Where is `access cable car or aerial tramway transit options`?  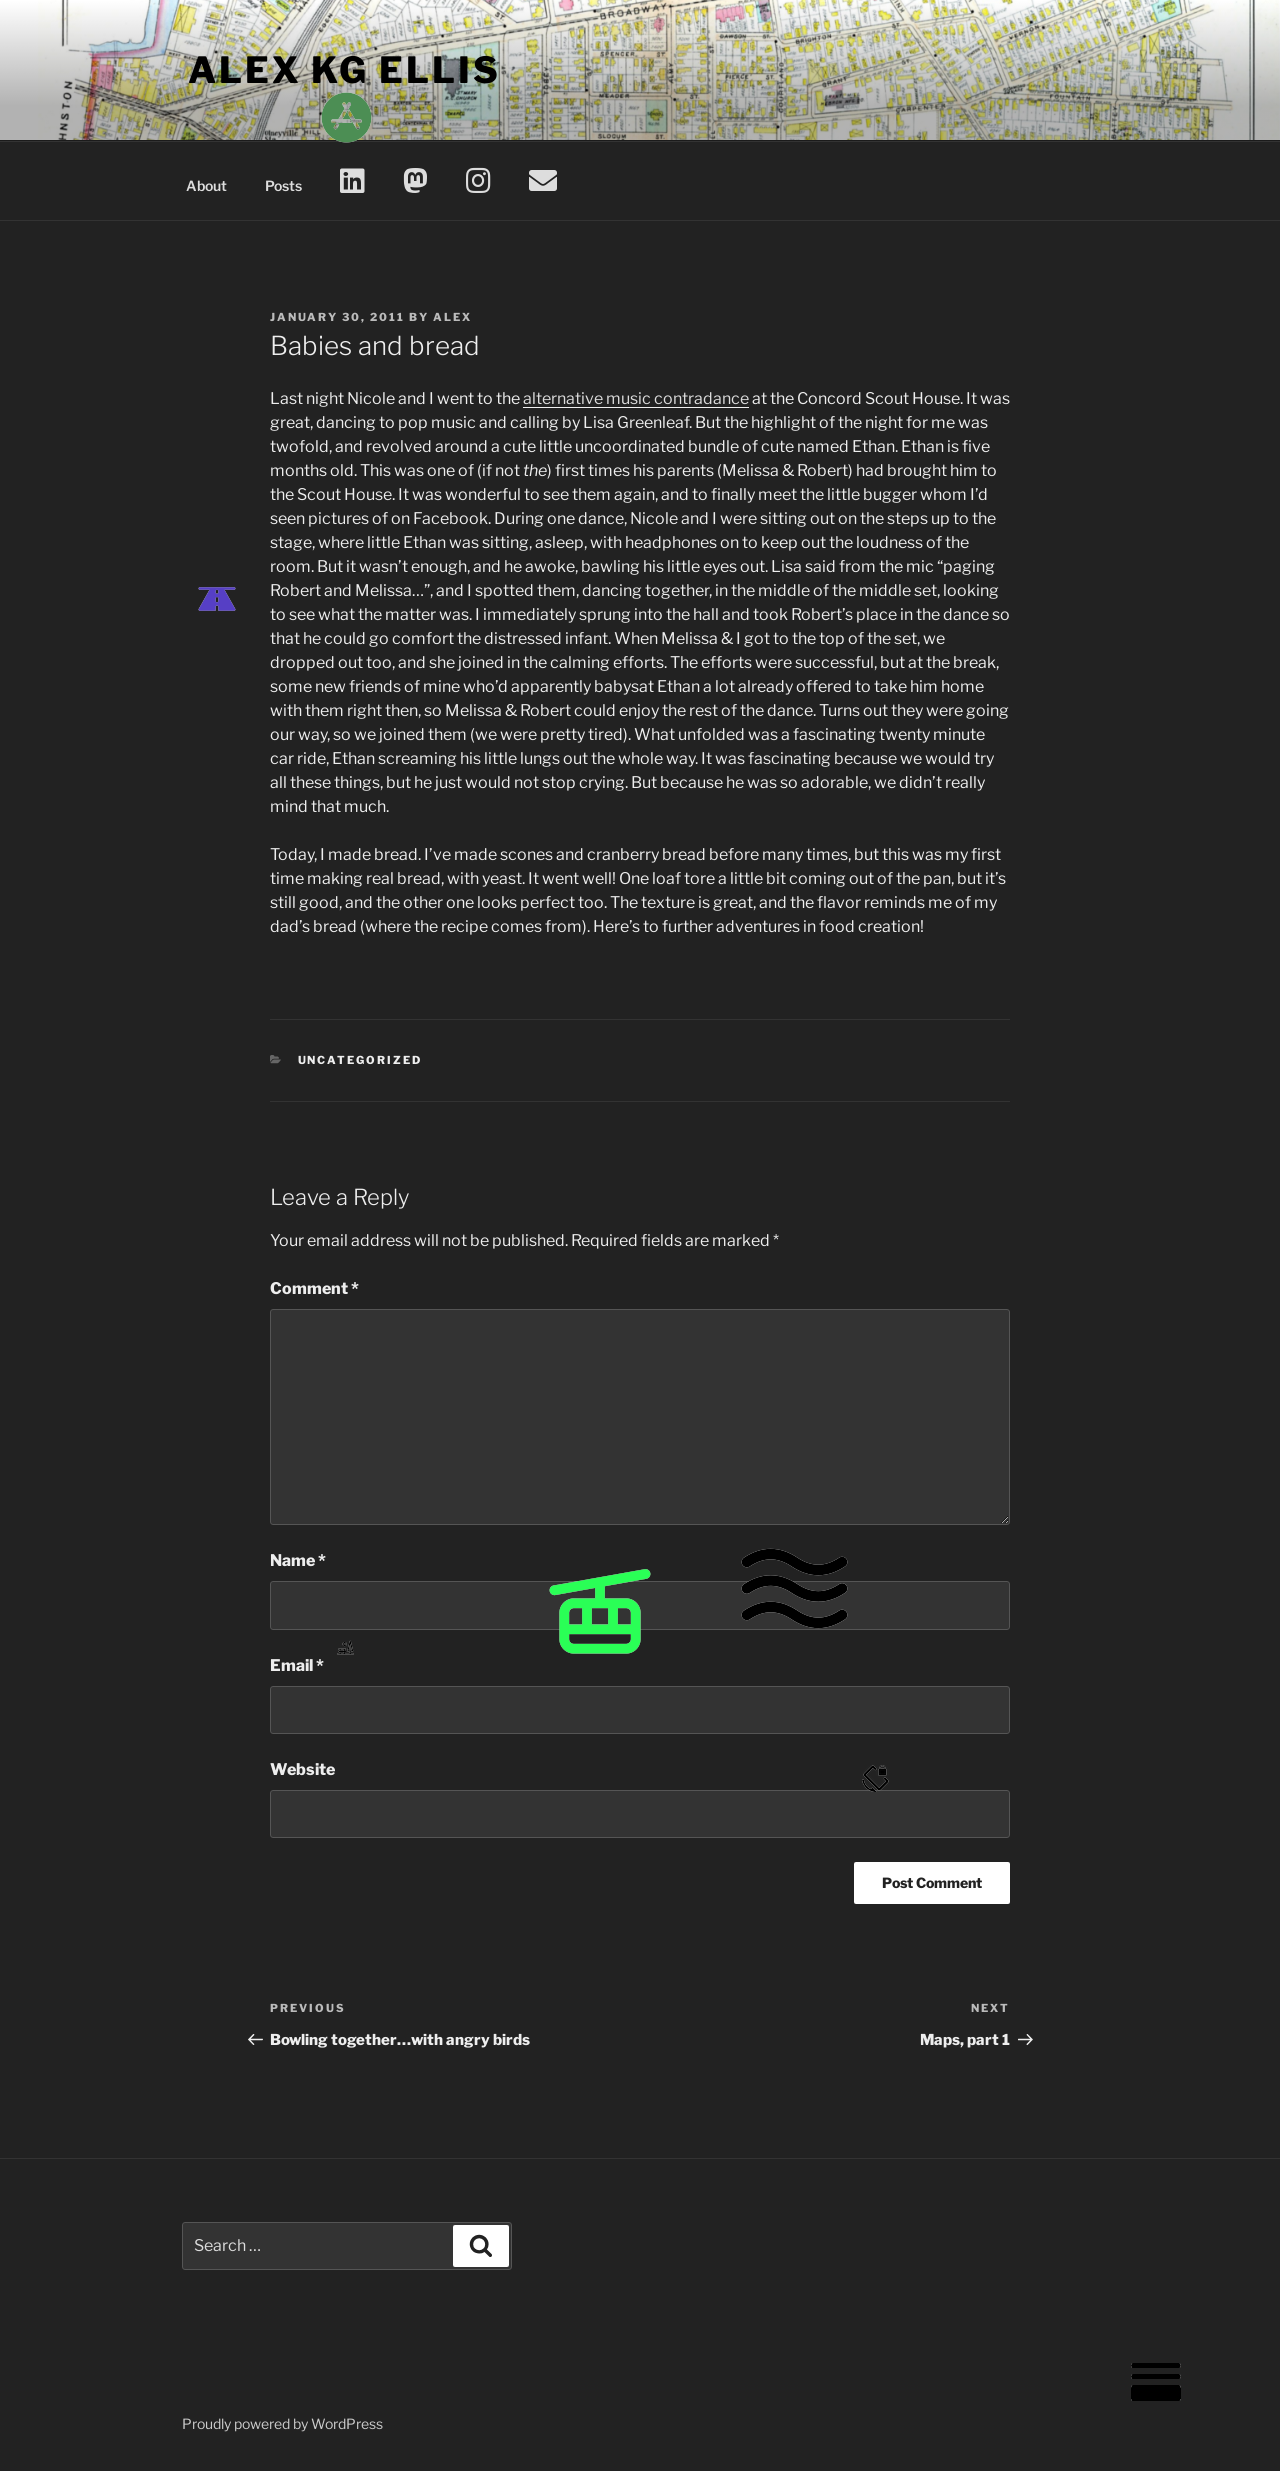
access cable car or aerial tramway transit options is located at coordinates (600, 1613).